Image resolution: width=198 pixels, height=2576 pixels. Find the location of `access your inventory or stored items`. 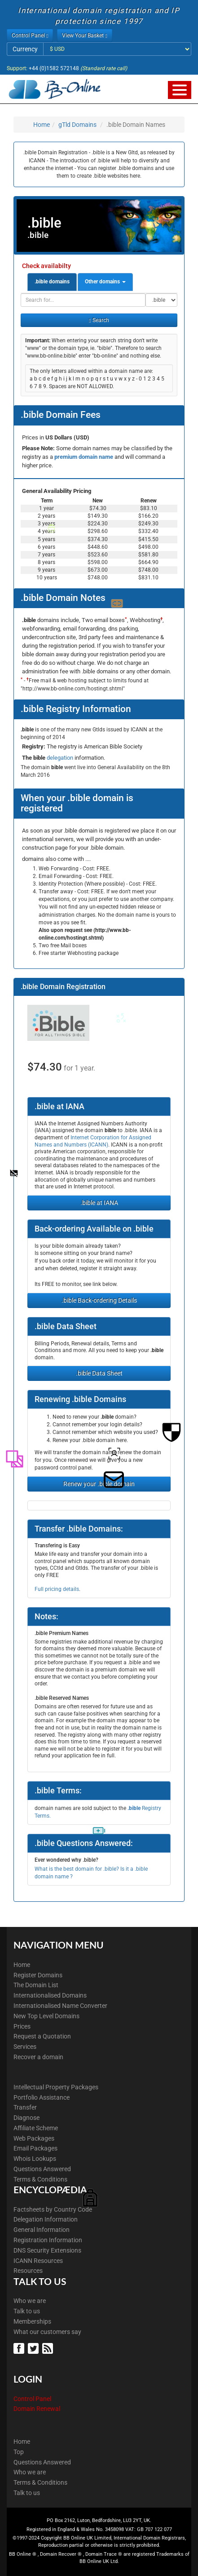

access your inventory or stored items is located at coordinates (90, 2198).